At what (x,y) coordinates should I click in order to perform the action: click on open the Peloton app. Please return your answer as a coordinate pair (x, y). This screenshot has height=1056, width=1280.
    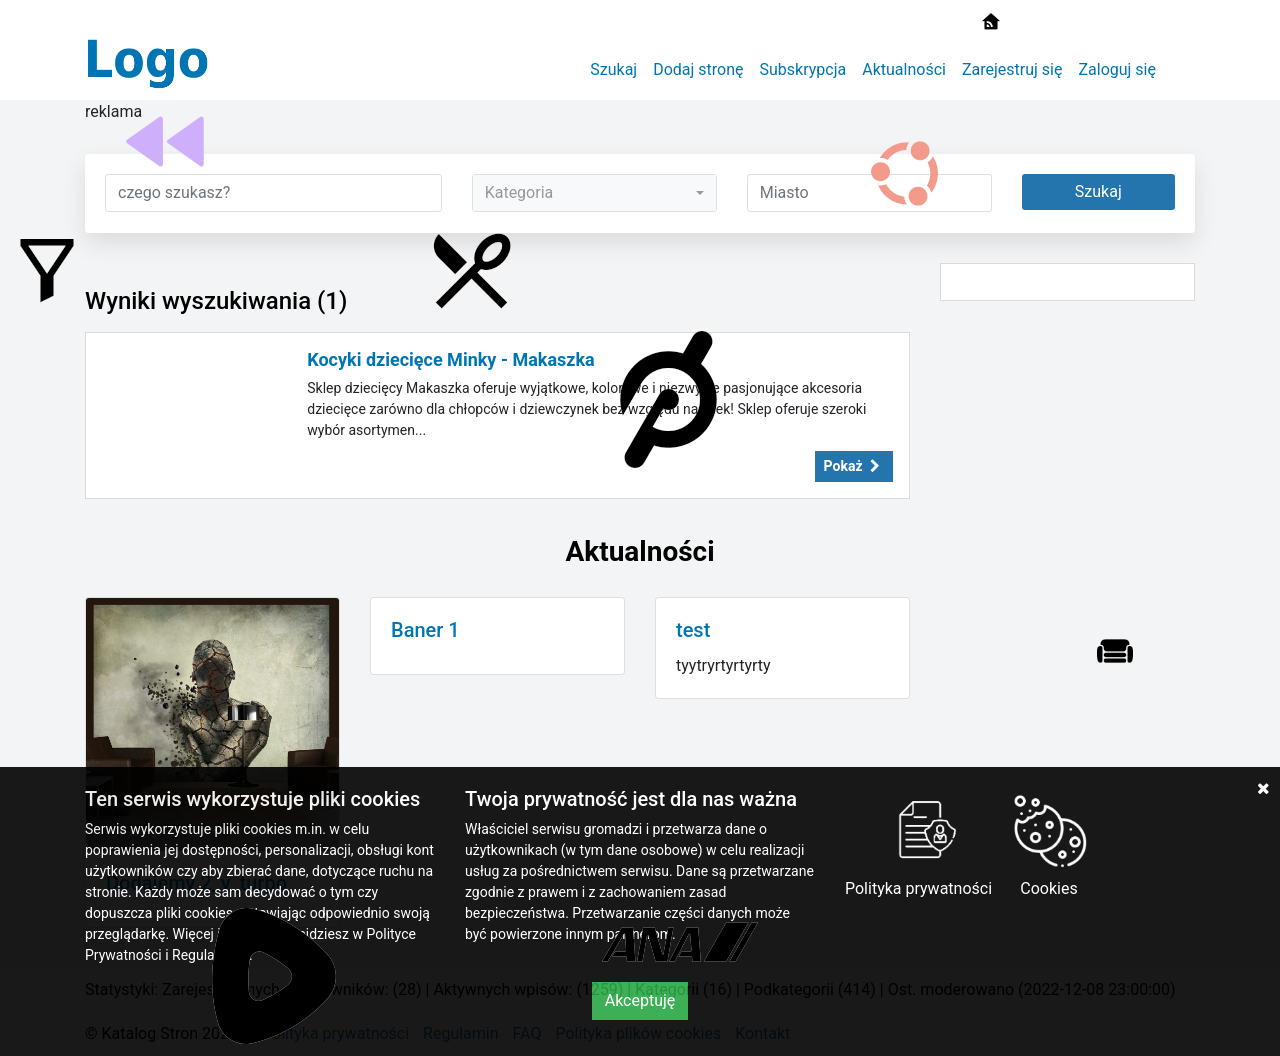
    Looking at the image, I should click on (668, 399).